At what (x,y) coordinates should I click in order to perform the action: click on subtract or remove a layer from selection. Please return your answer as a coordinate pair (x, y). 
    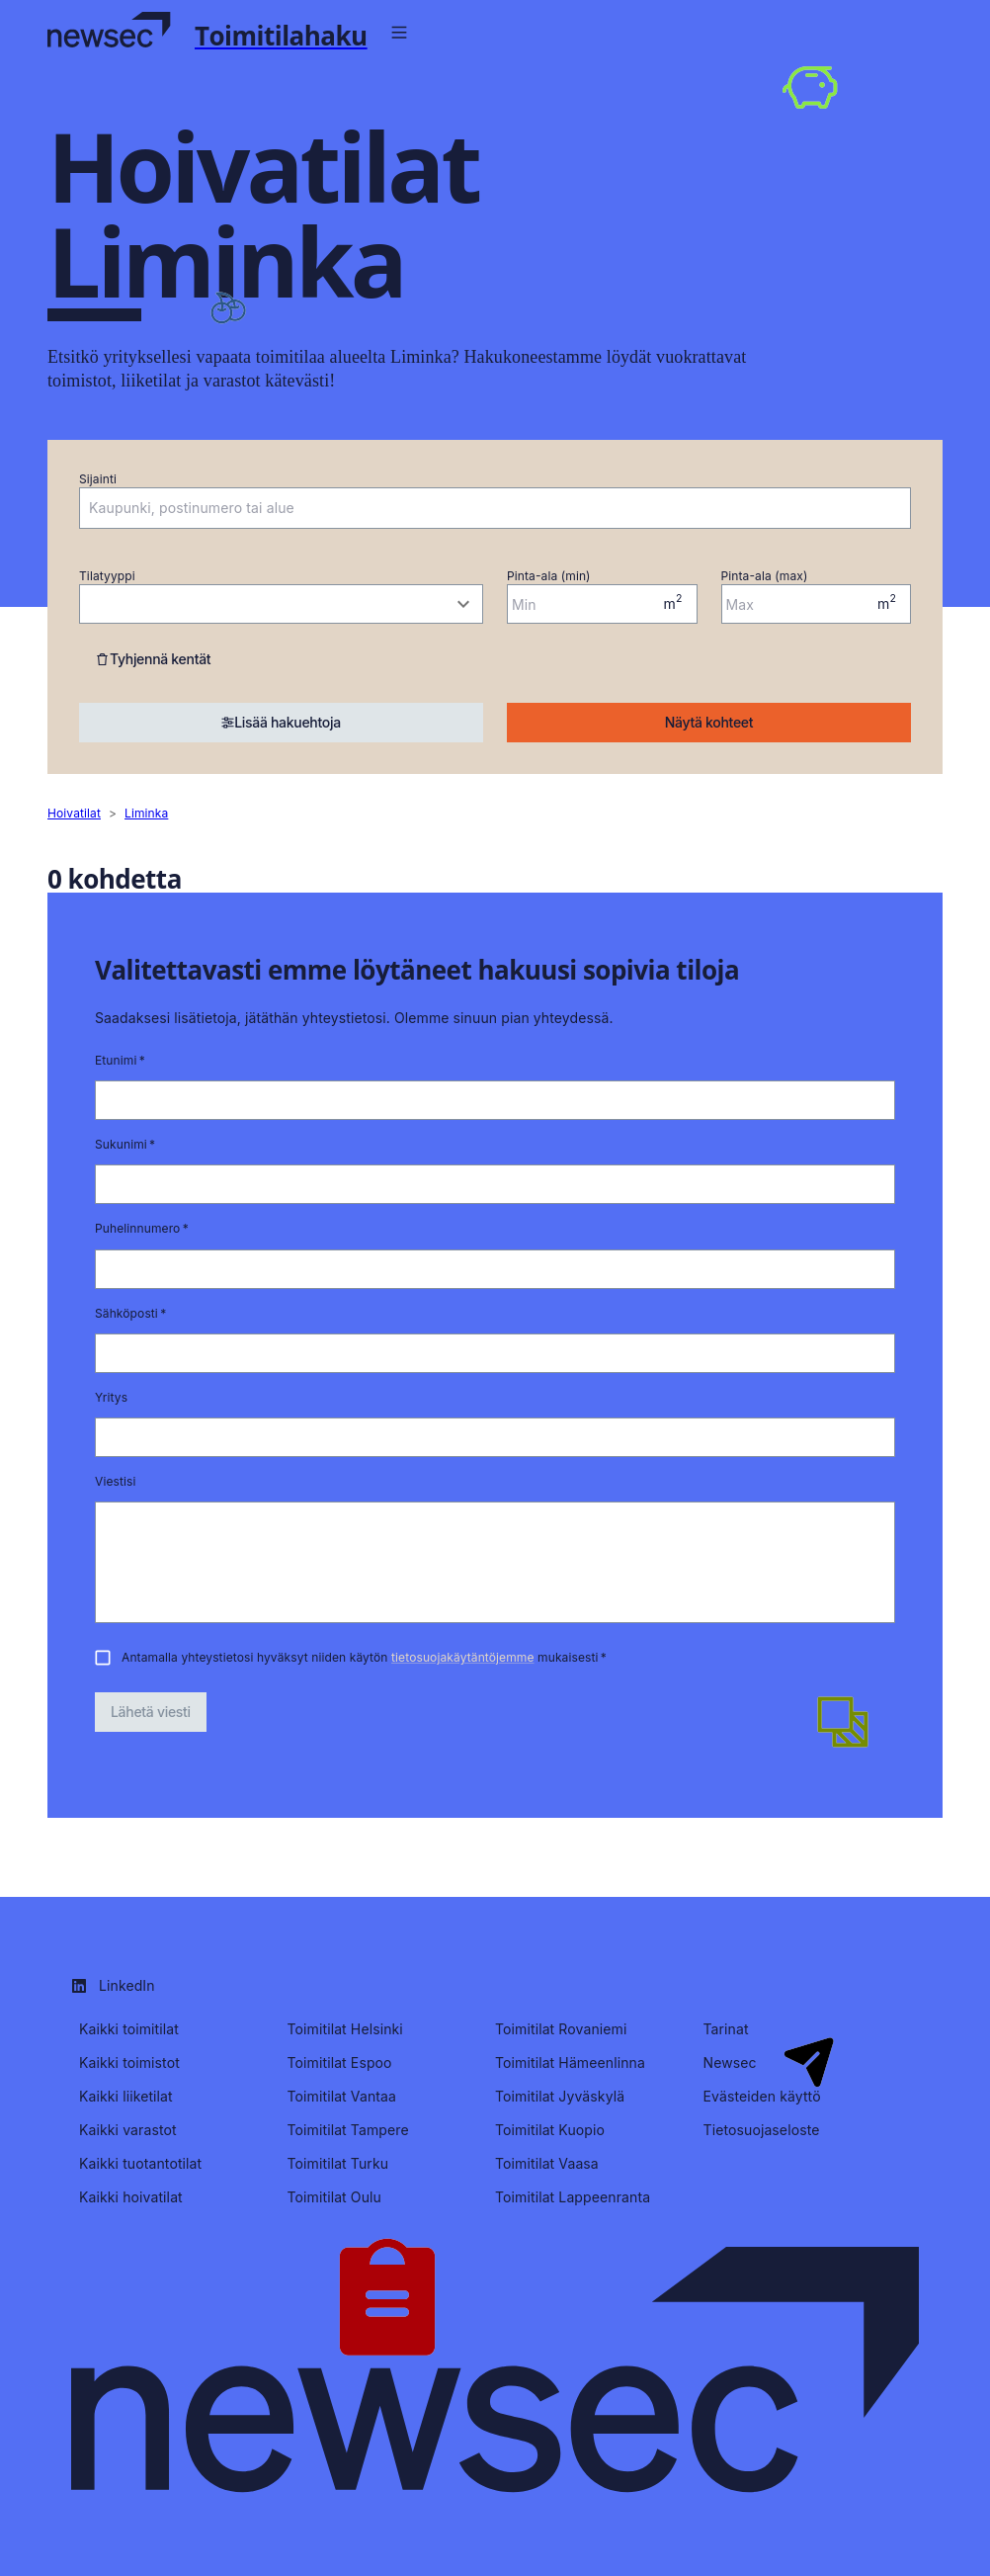
    Looking at the image, I should click on (843, 1722).